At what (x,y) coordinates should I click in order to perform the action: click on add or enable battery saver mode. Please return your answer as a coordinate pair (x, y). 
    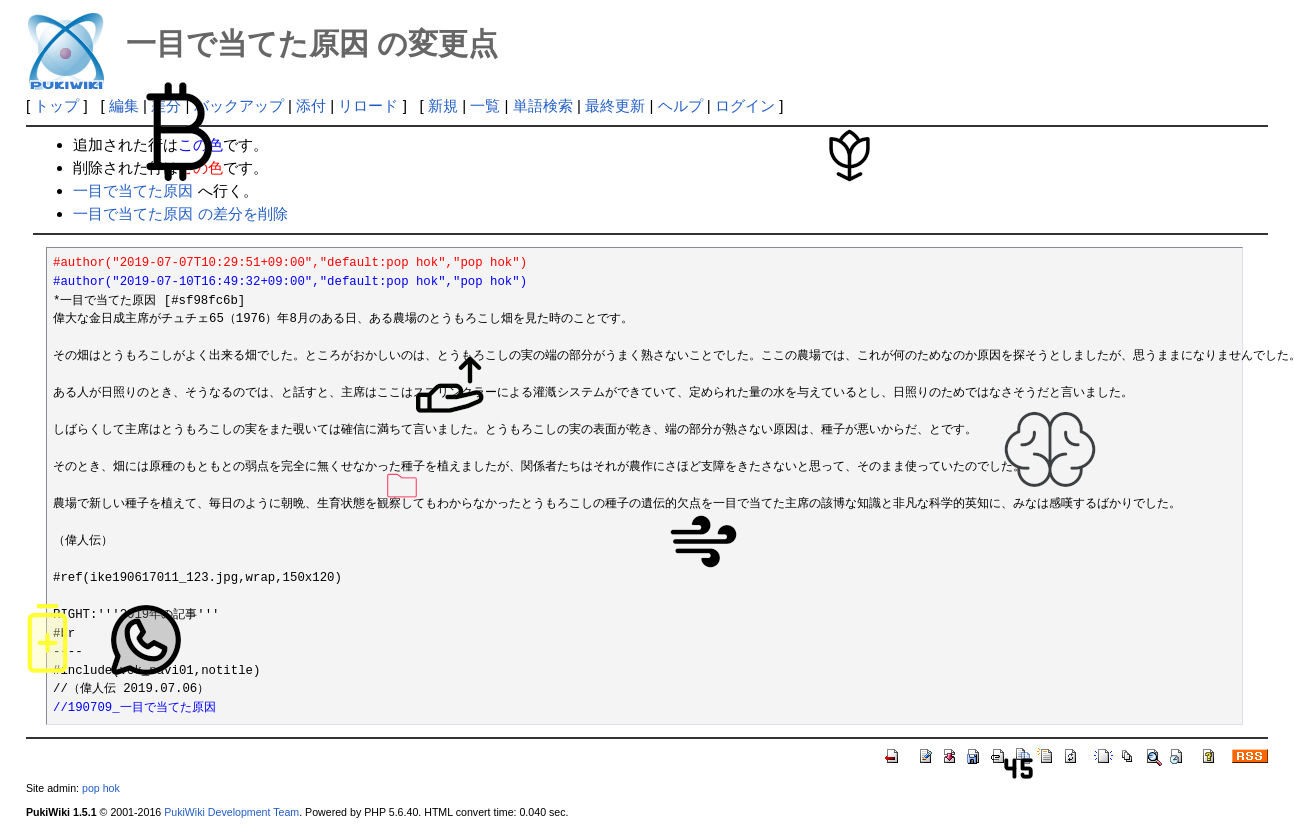
    Looking at the image, I should click on (47, 639).